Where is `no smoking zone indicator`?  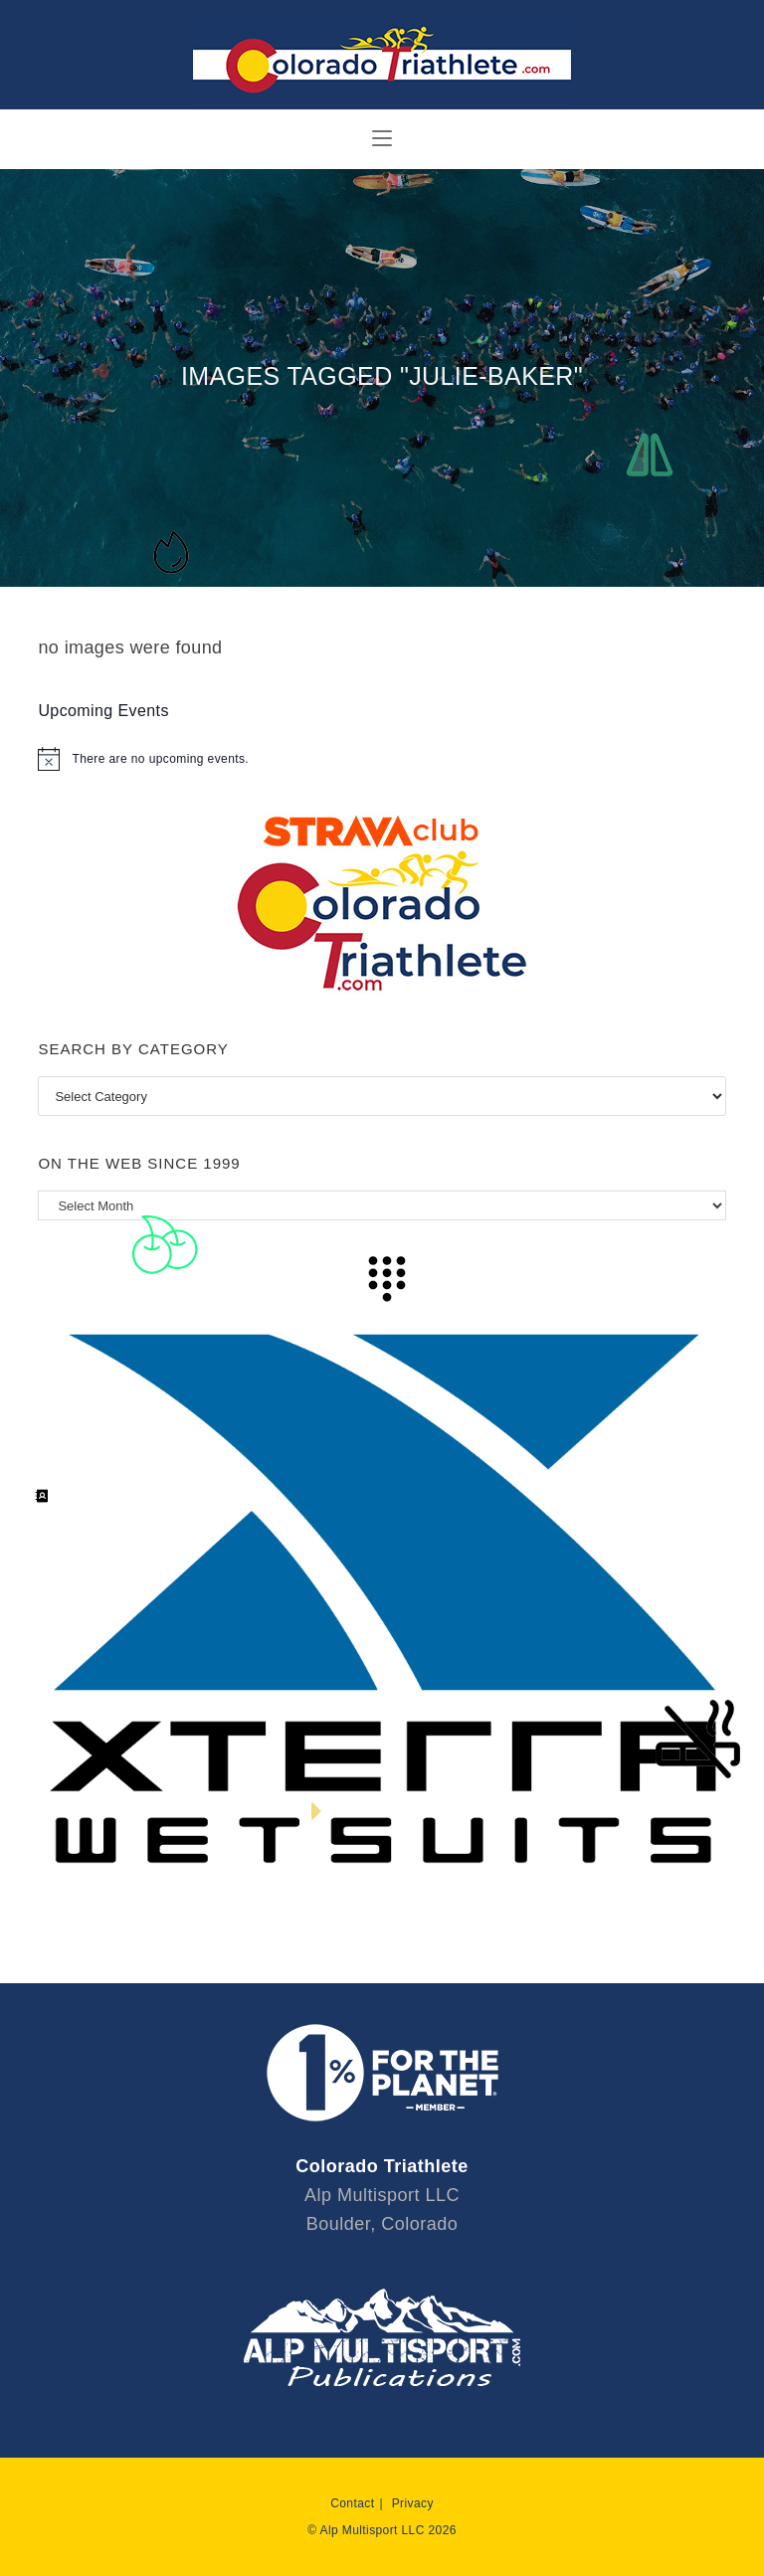 no smoking zone indicator is located at coordinates (697, 1742).